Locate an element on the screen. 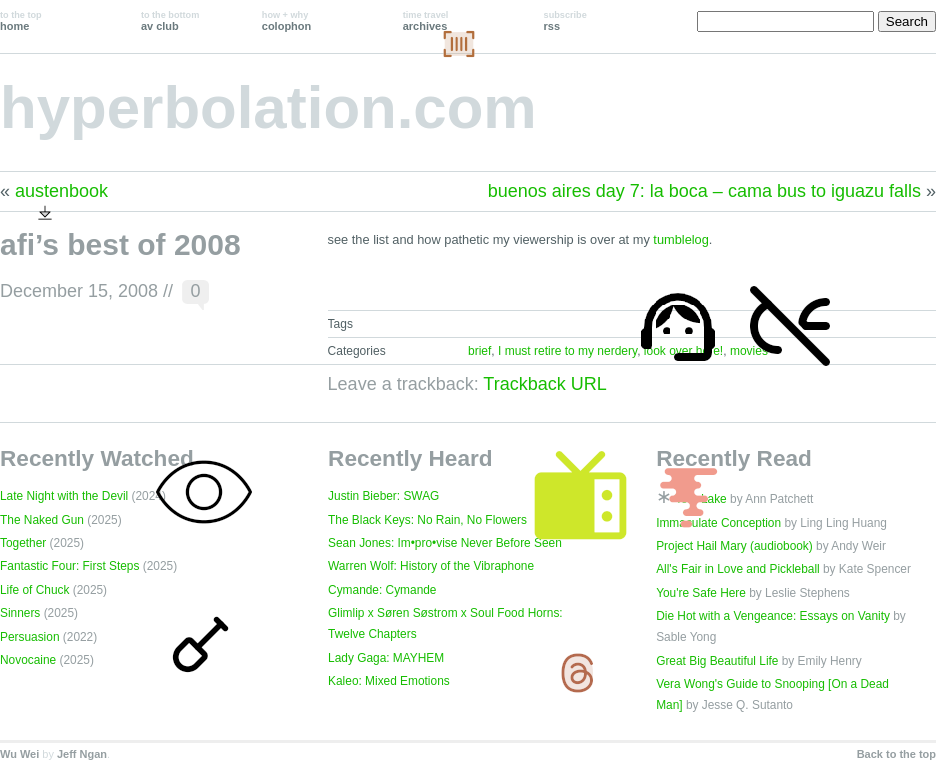  access TV or video streaming content is located at coordinates (580, 500).